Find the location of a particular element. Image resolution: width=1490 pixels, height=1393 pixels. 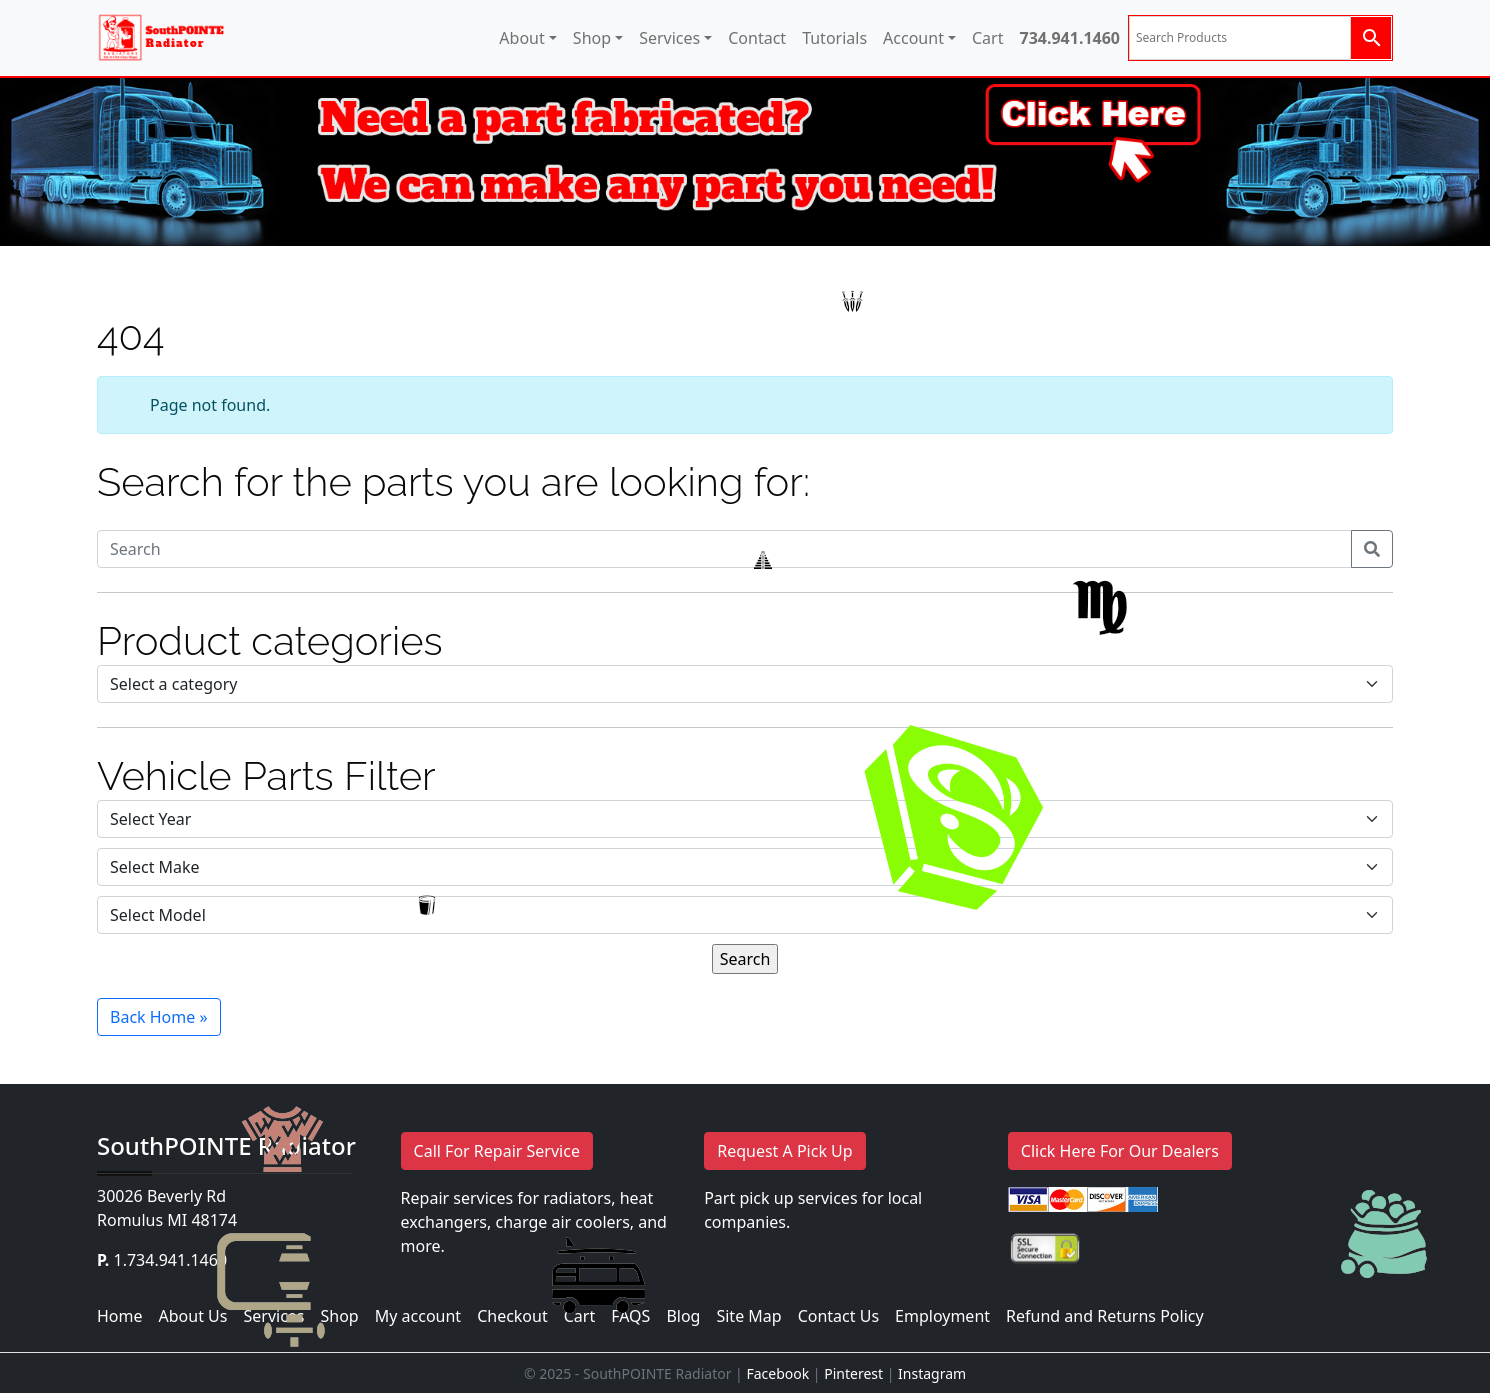

equip scale mail armor is located at coordinates (282, 1139).